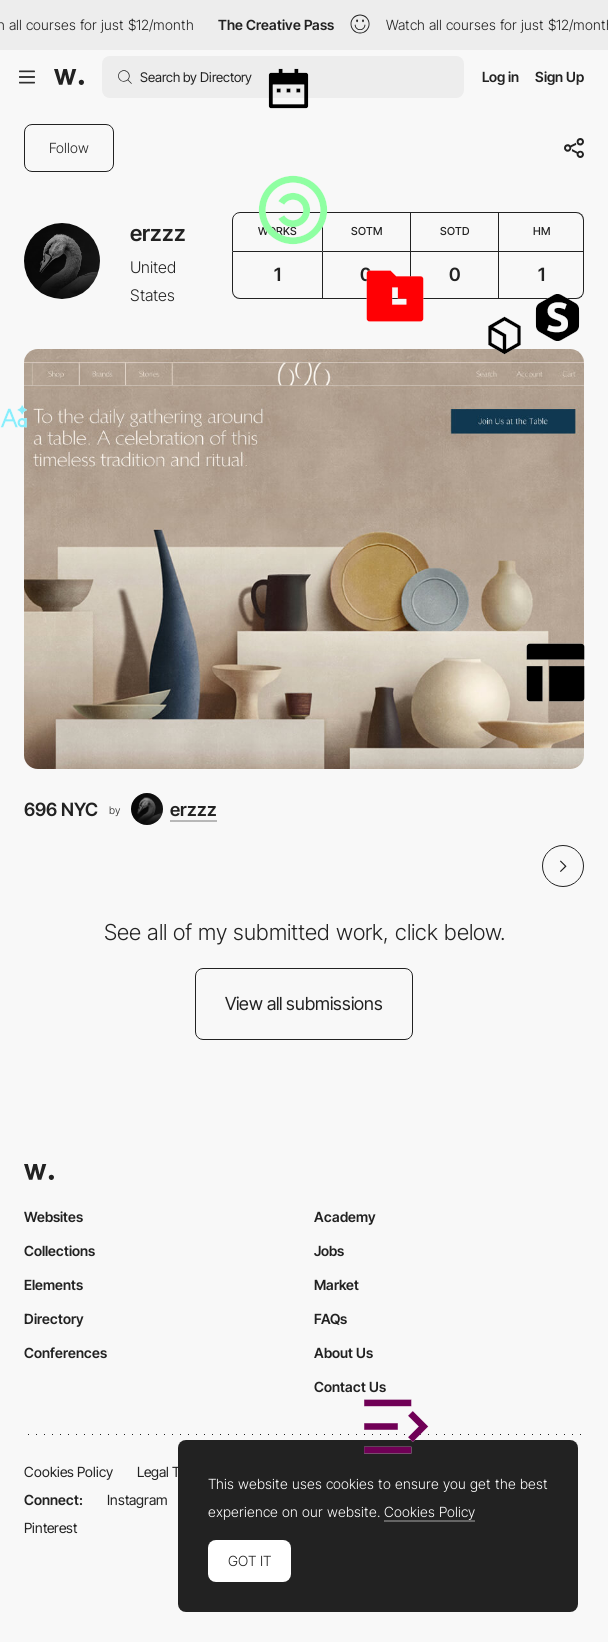  What do you see at coordinates (394, 1426) in the screenshot?
I see `expand a collapsed sidebar menu` at bounding box center [394, 1426].